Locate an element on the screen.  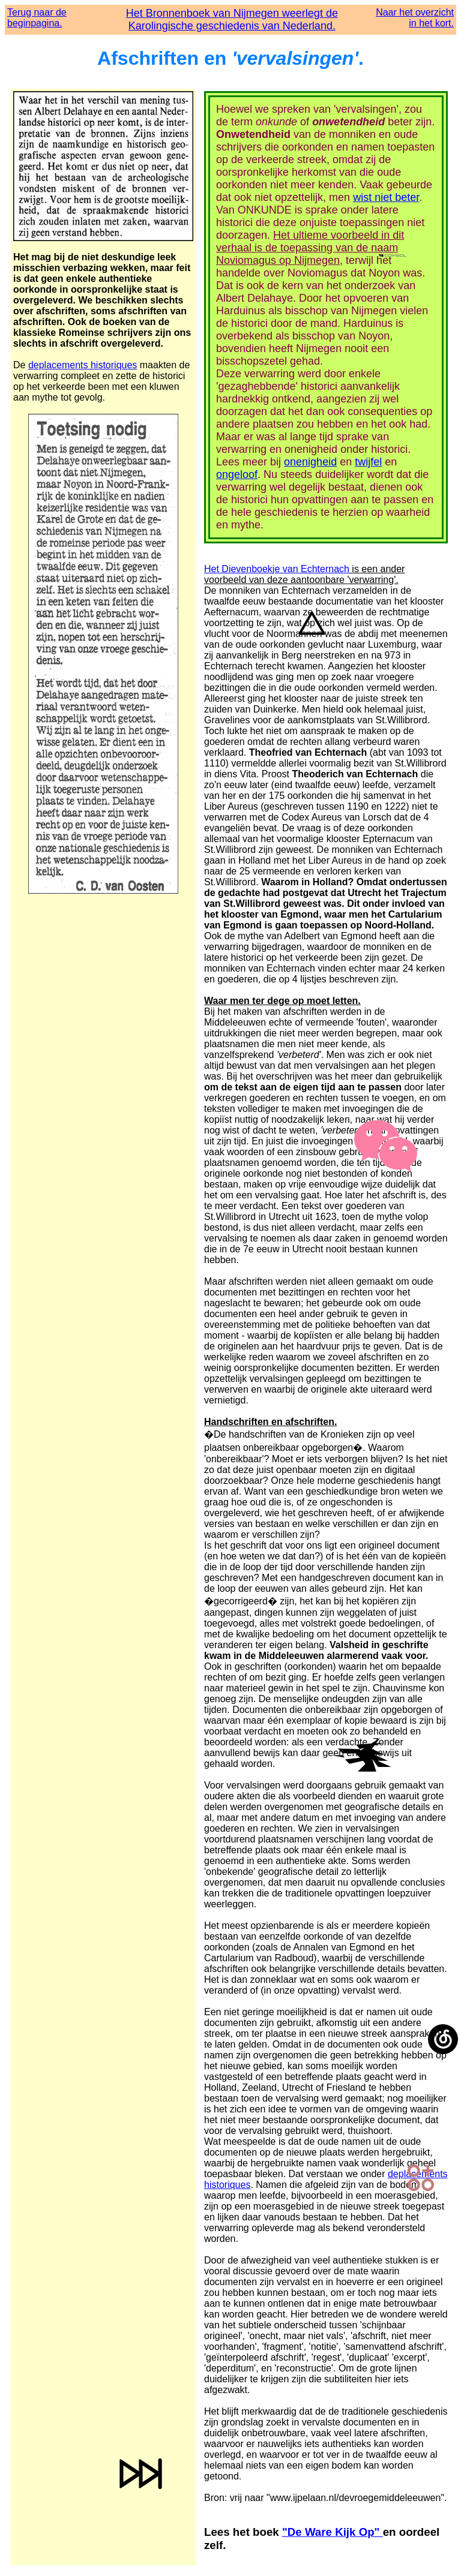
wails framework logo is located at coordinates (361, 1754).